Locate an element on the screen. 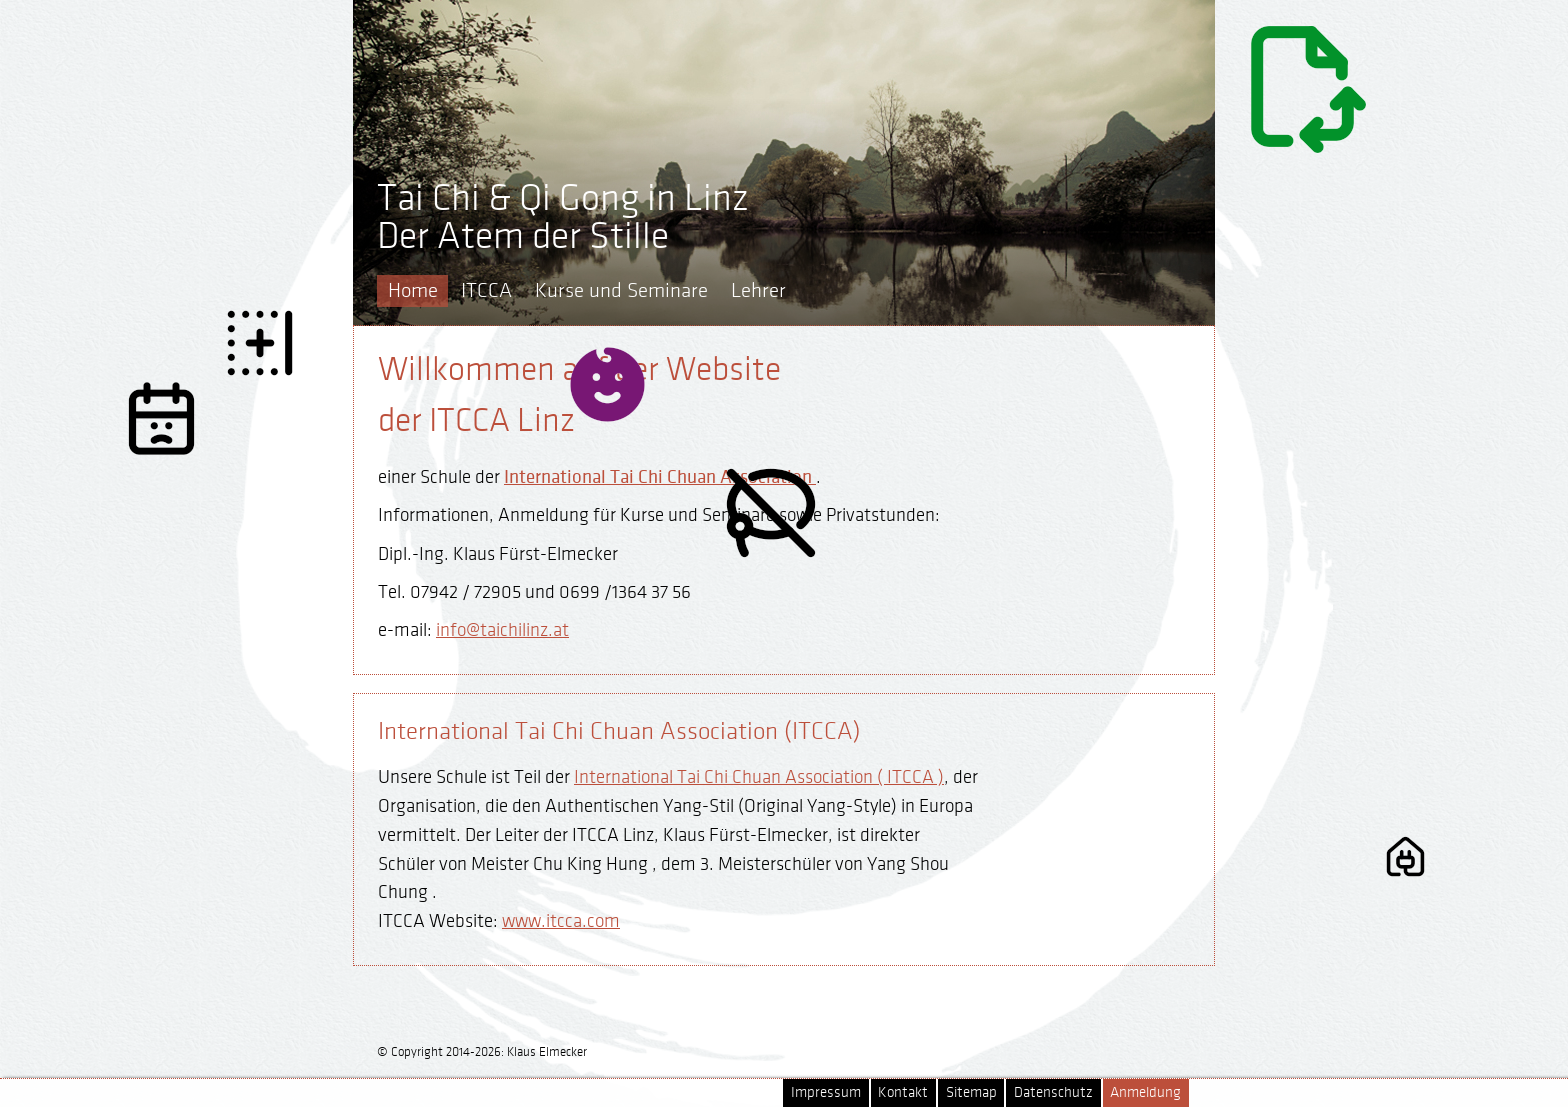 This screenshot has height=1107, width=1568. access smart home power settings is located at coordinates (1405, 857).